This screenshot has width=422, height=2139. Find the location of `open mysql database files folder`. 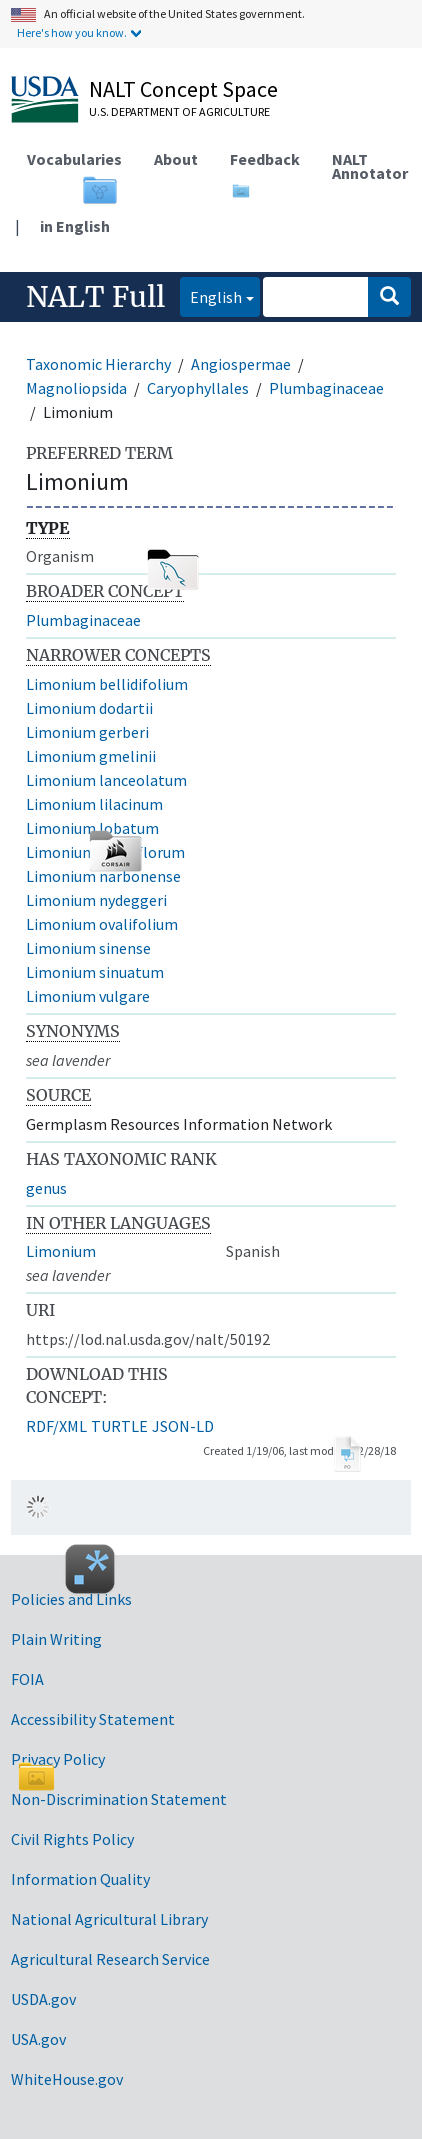

open mysql database files folder is located at coordinates (173, 571).